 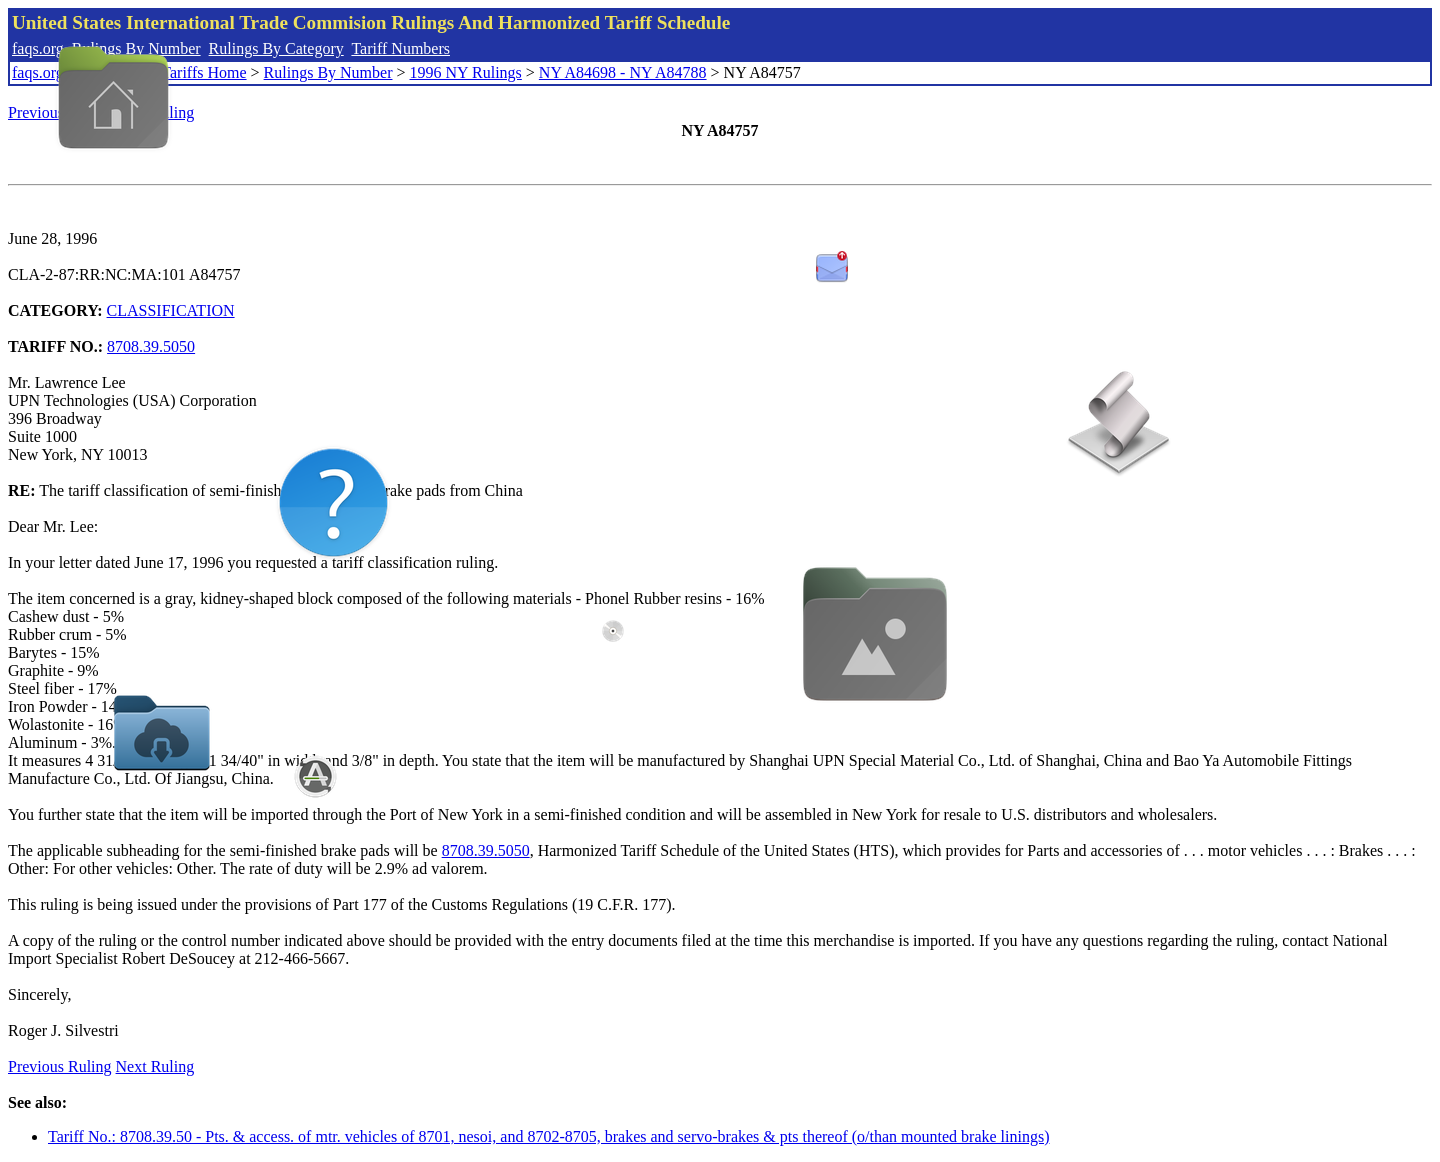 What do you see at coordinates (113, 97) in the screenshot?
I see `access your home folder` at bounding box center [113, 97].